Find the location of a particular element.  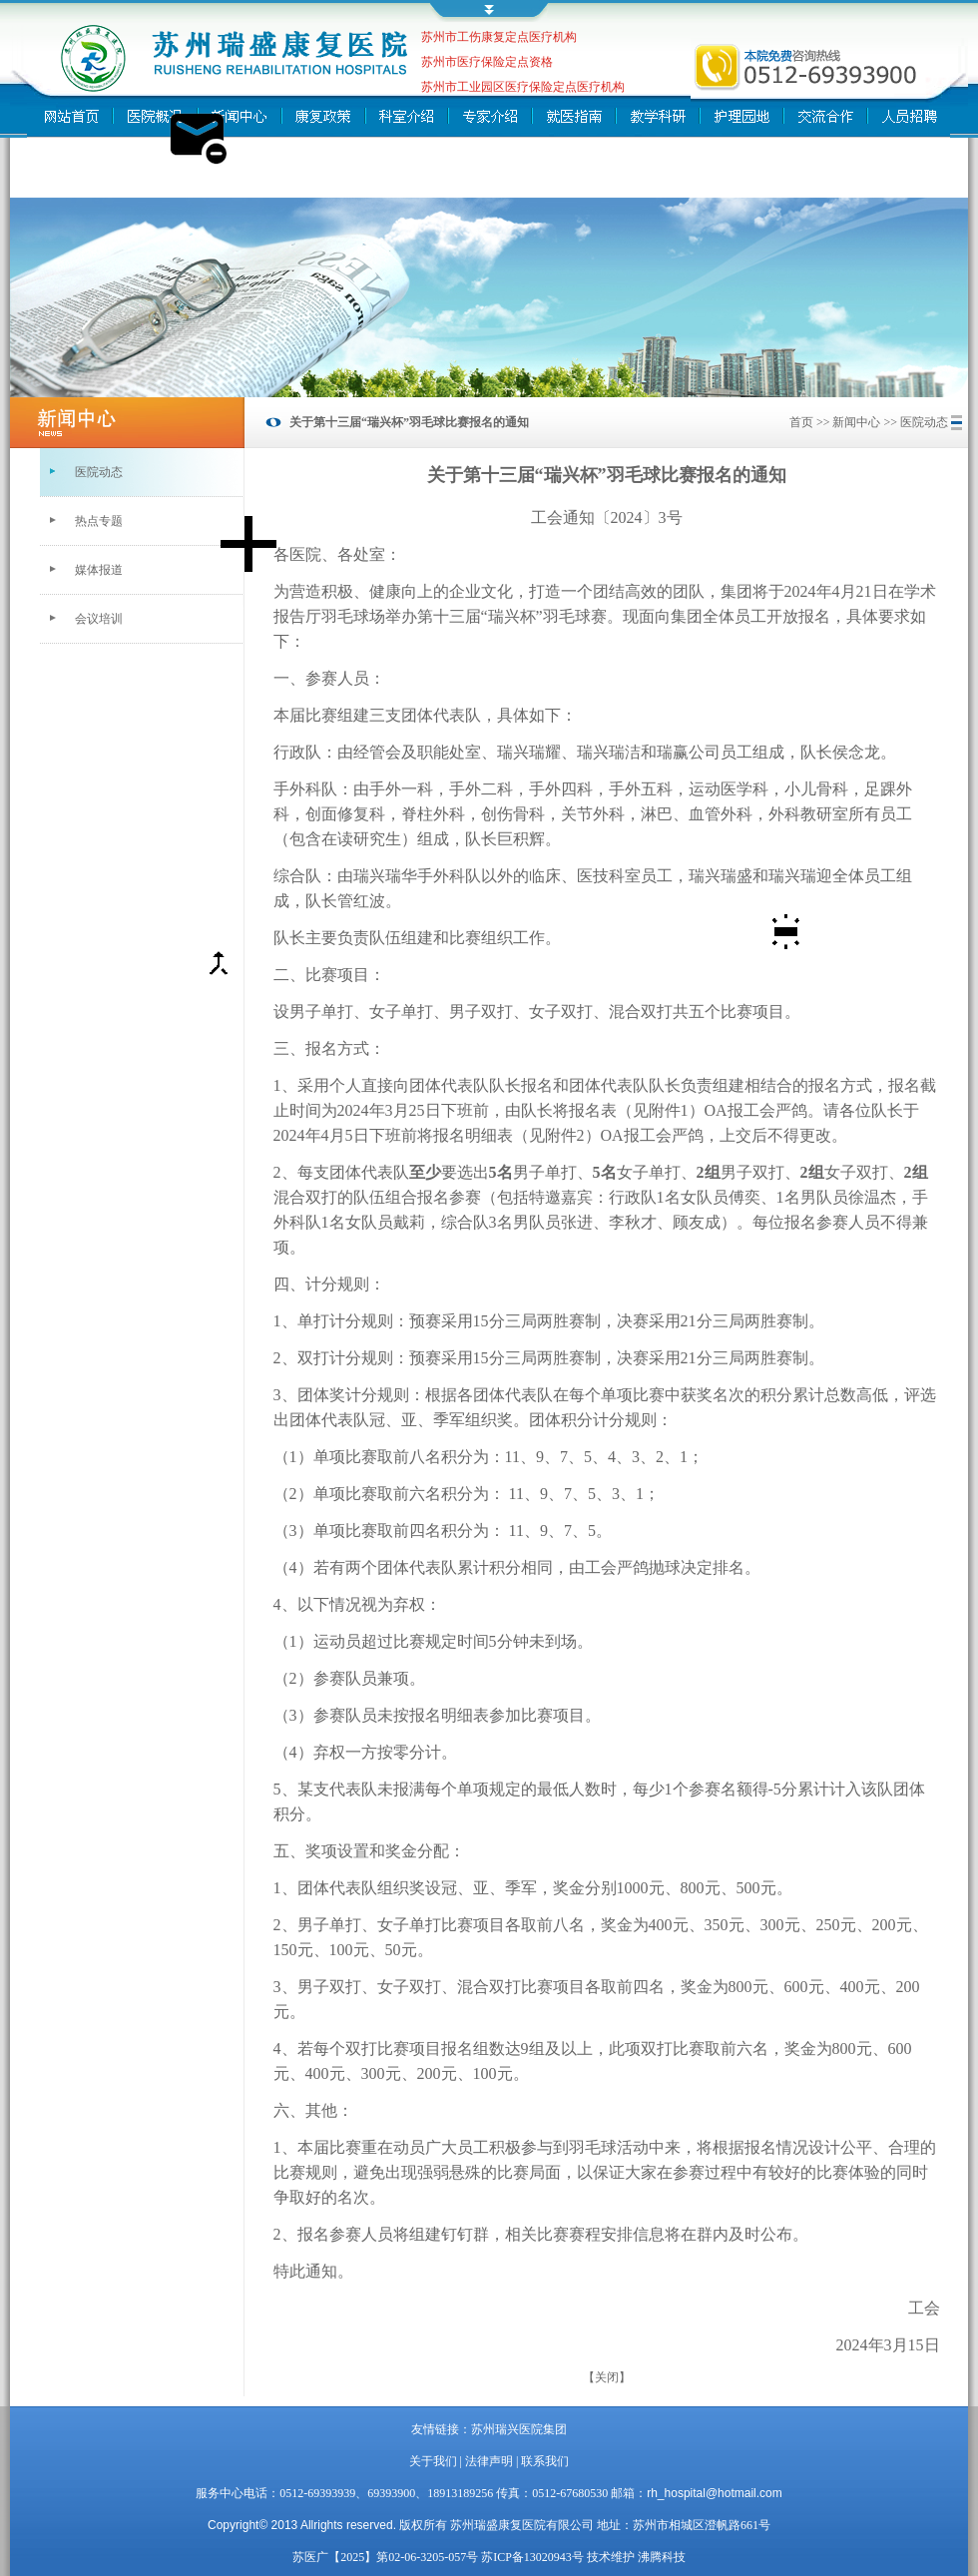

merge branches or items together is located at coordinates (219, 963).